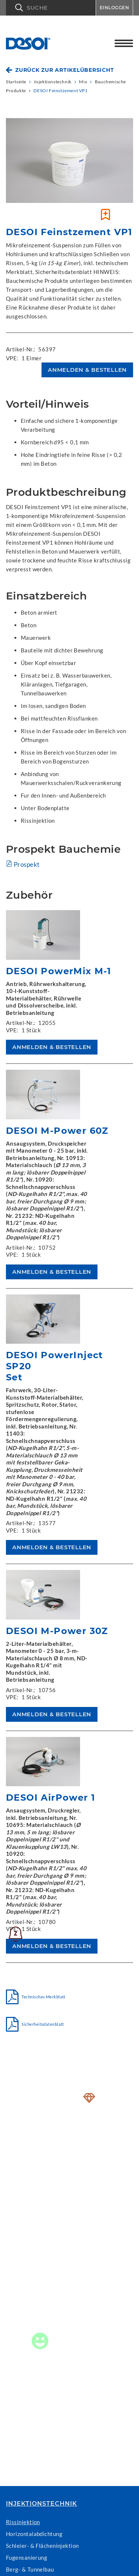  What do you see at coordinates (16, 1934) in the screenshot?
I see `notifications are snoozed` at bounding box center [16, 1934].